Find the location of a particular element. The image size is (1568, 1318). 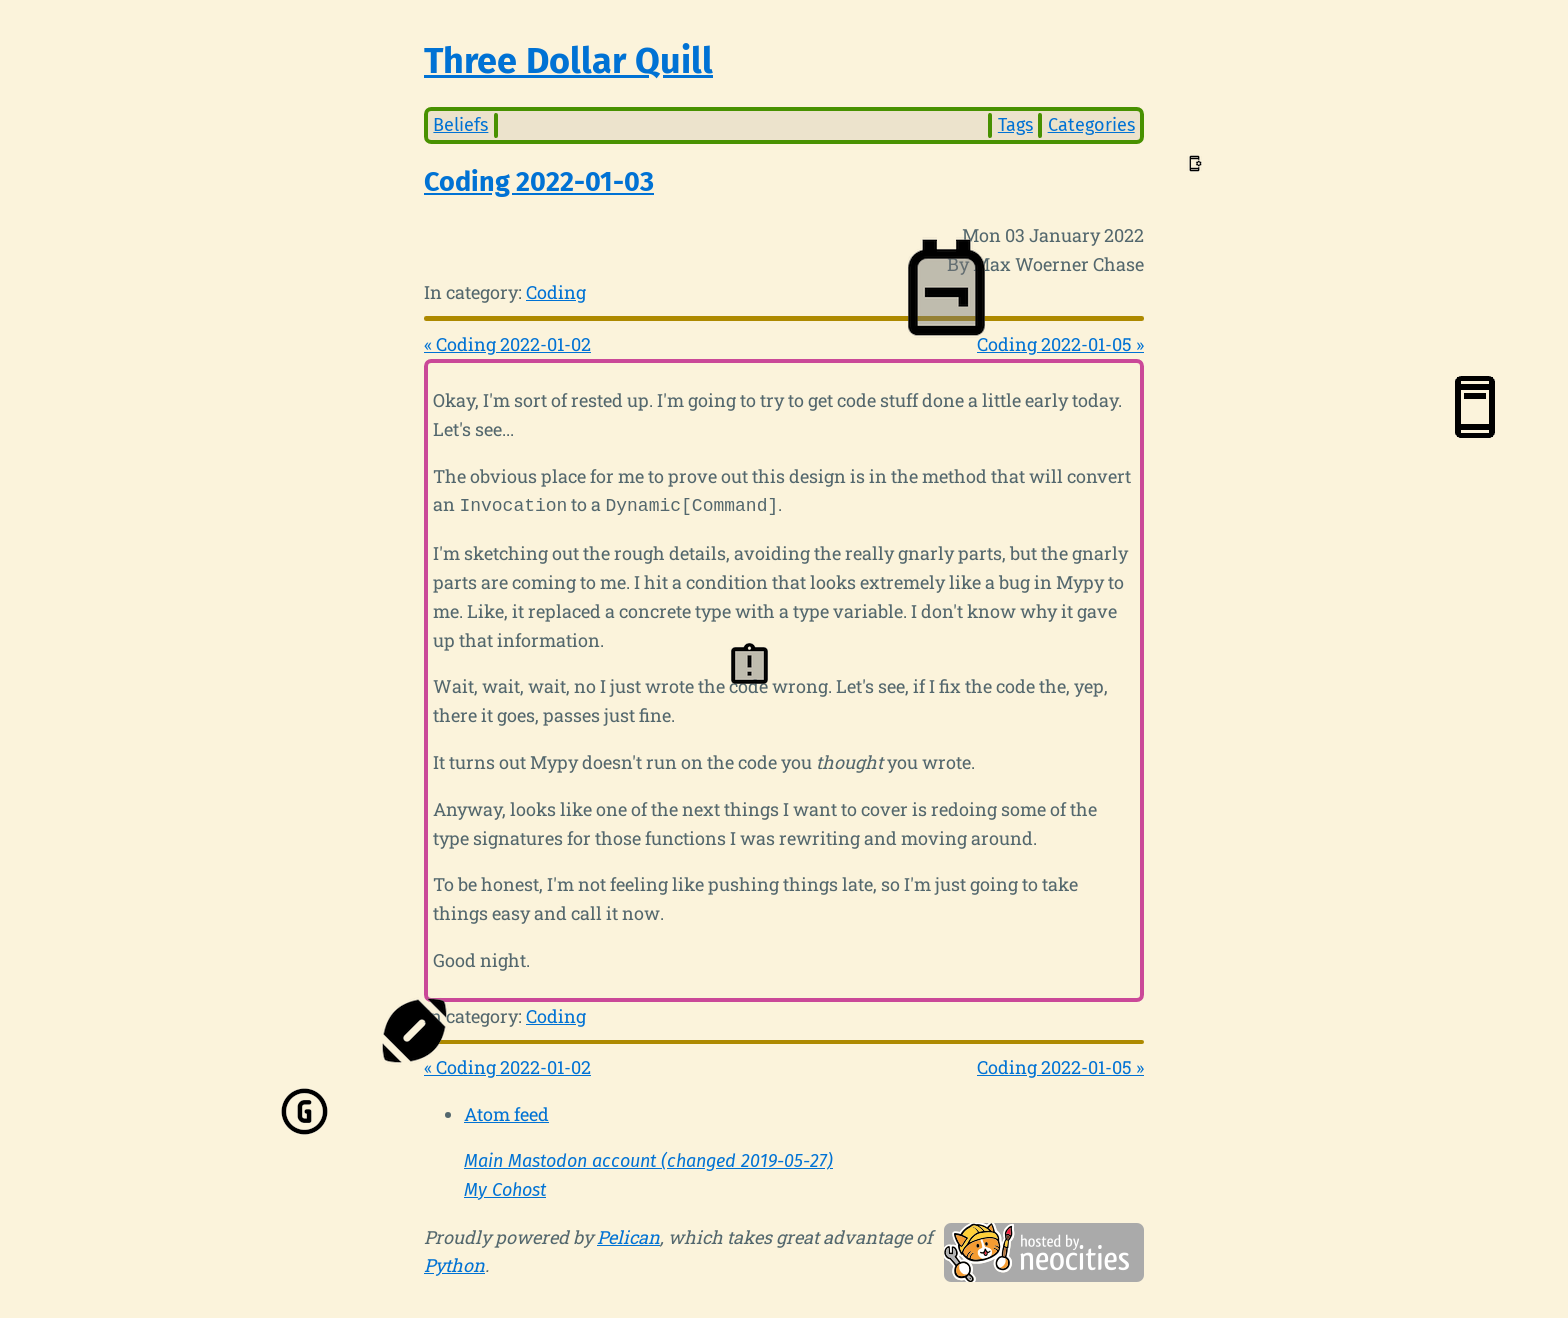

google account or google-related feature is located at coordinates (304, 1111).